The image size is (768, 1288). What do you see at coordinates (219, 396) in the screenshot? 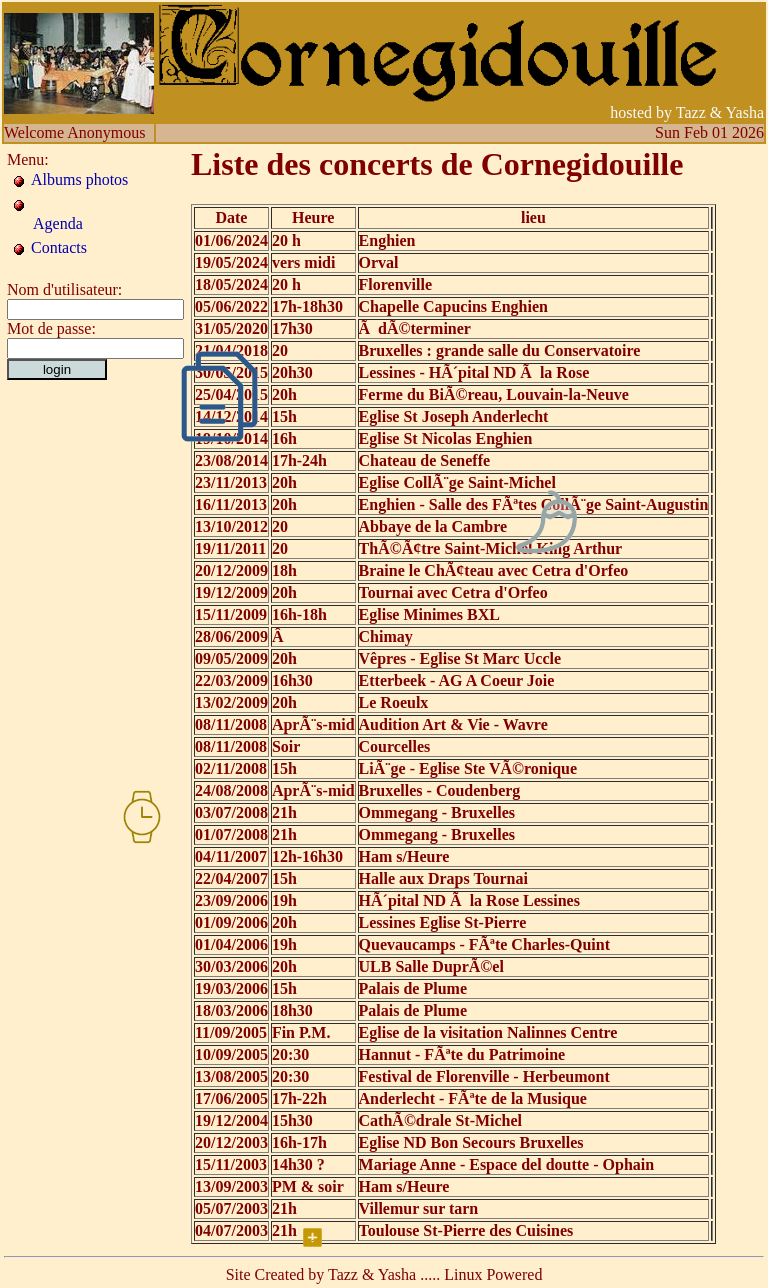
I see `view all files` at bounding box center [219, 396].